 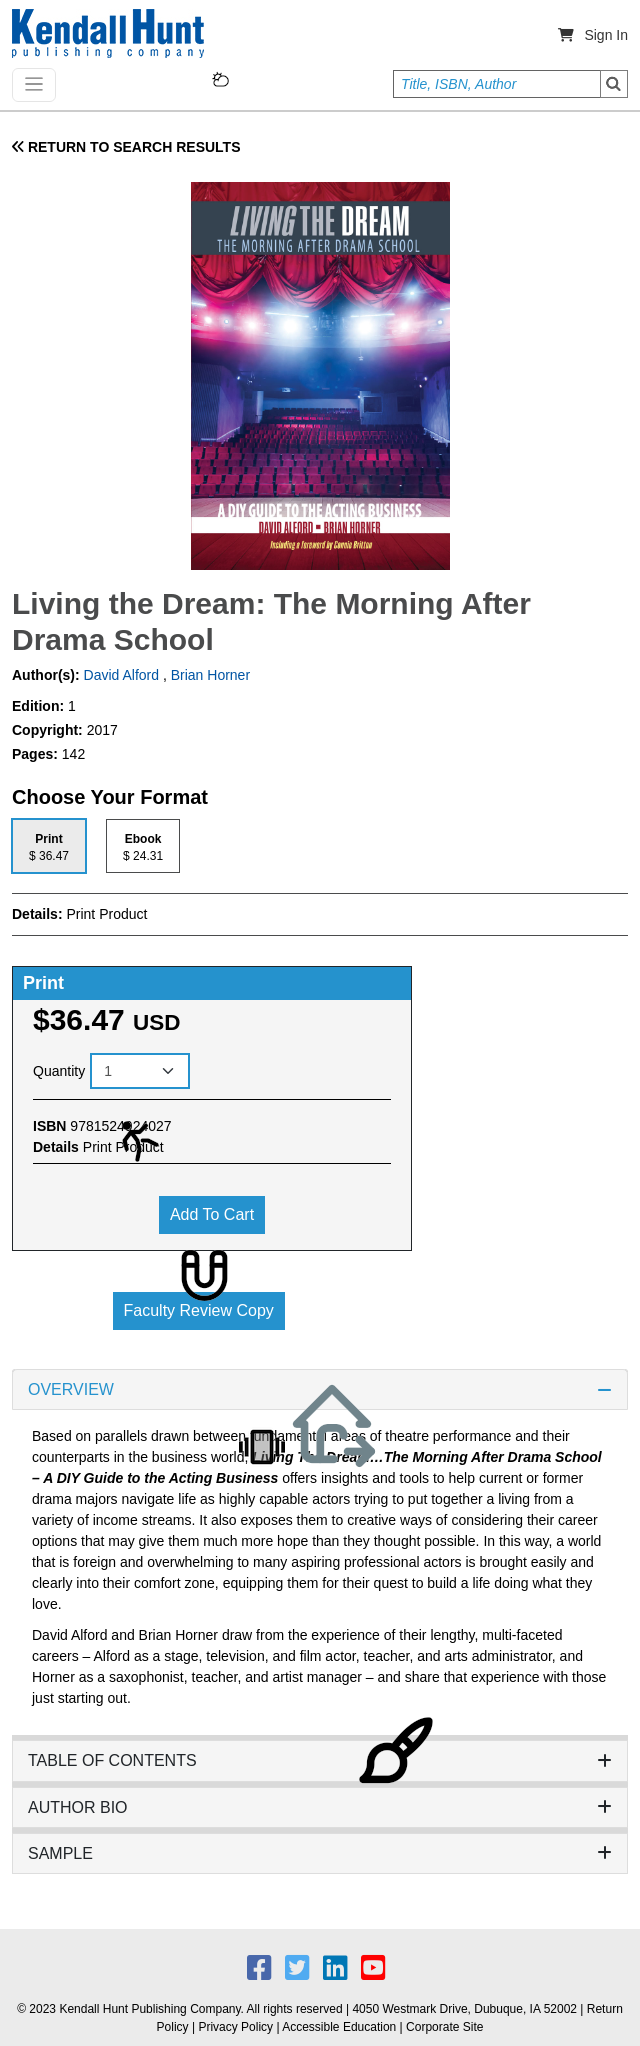 What do you see at coordinates (139, 1140) in the screenshot?
I see `indicates a fall hazard or warning` at bounding box center [139, 1140].